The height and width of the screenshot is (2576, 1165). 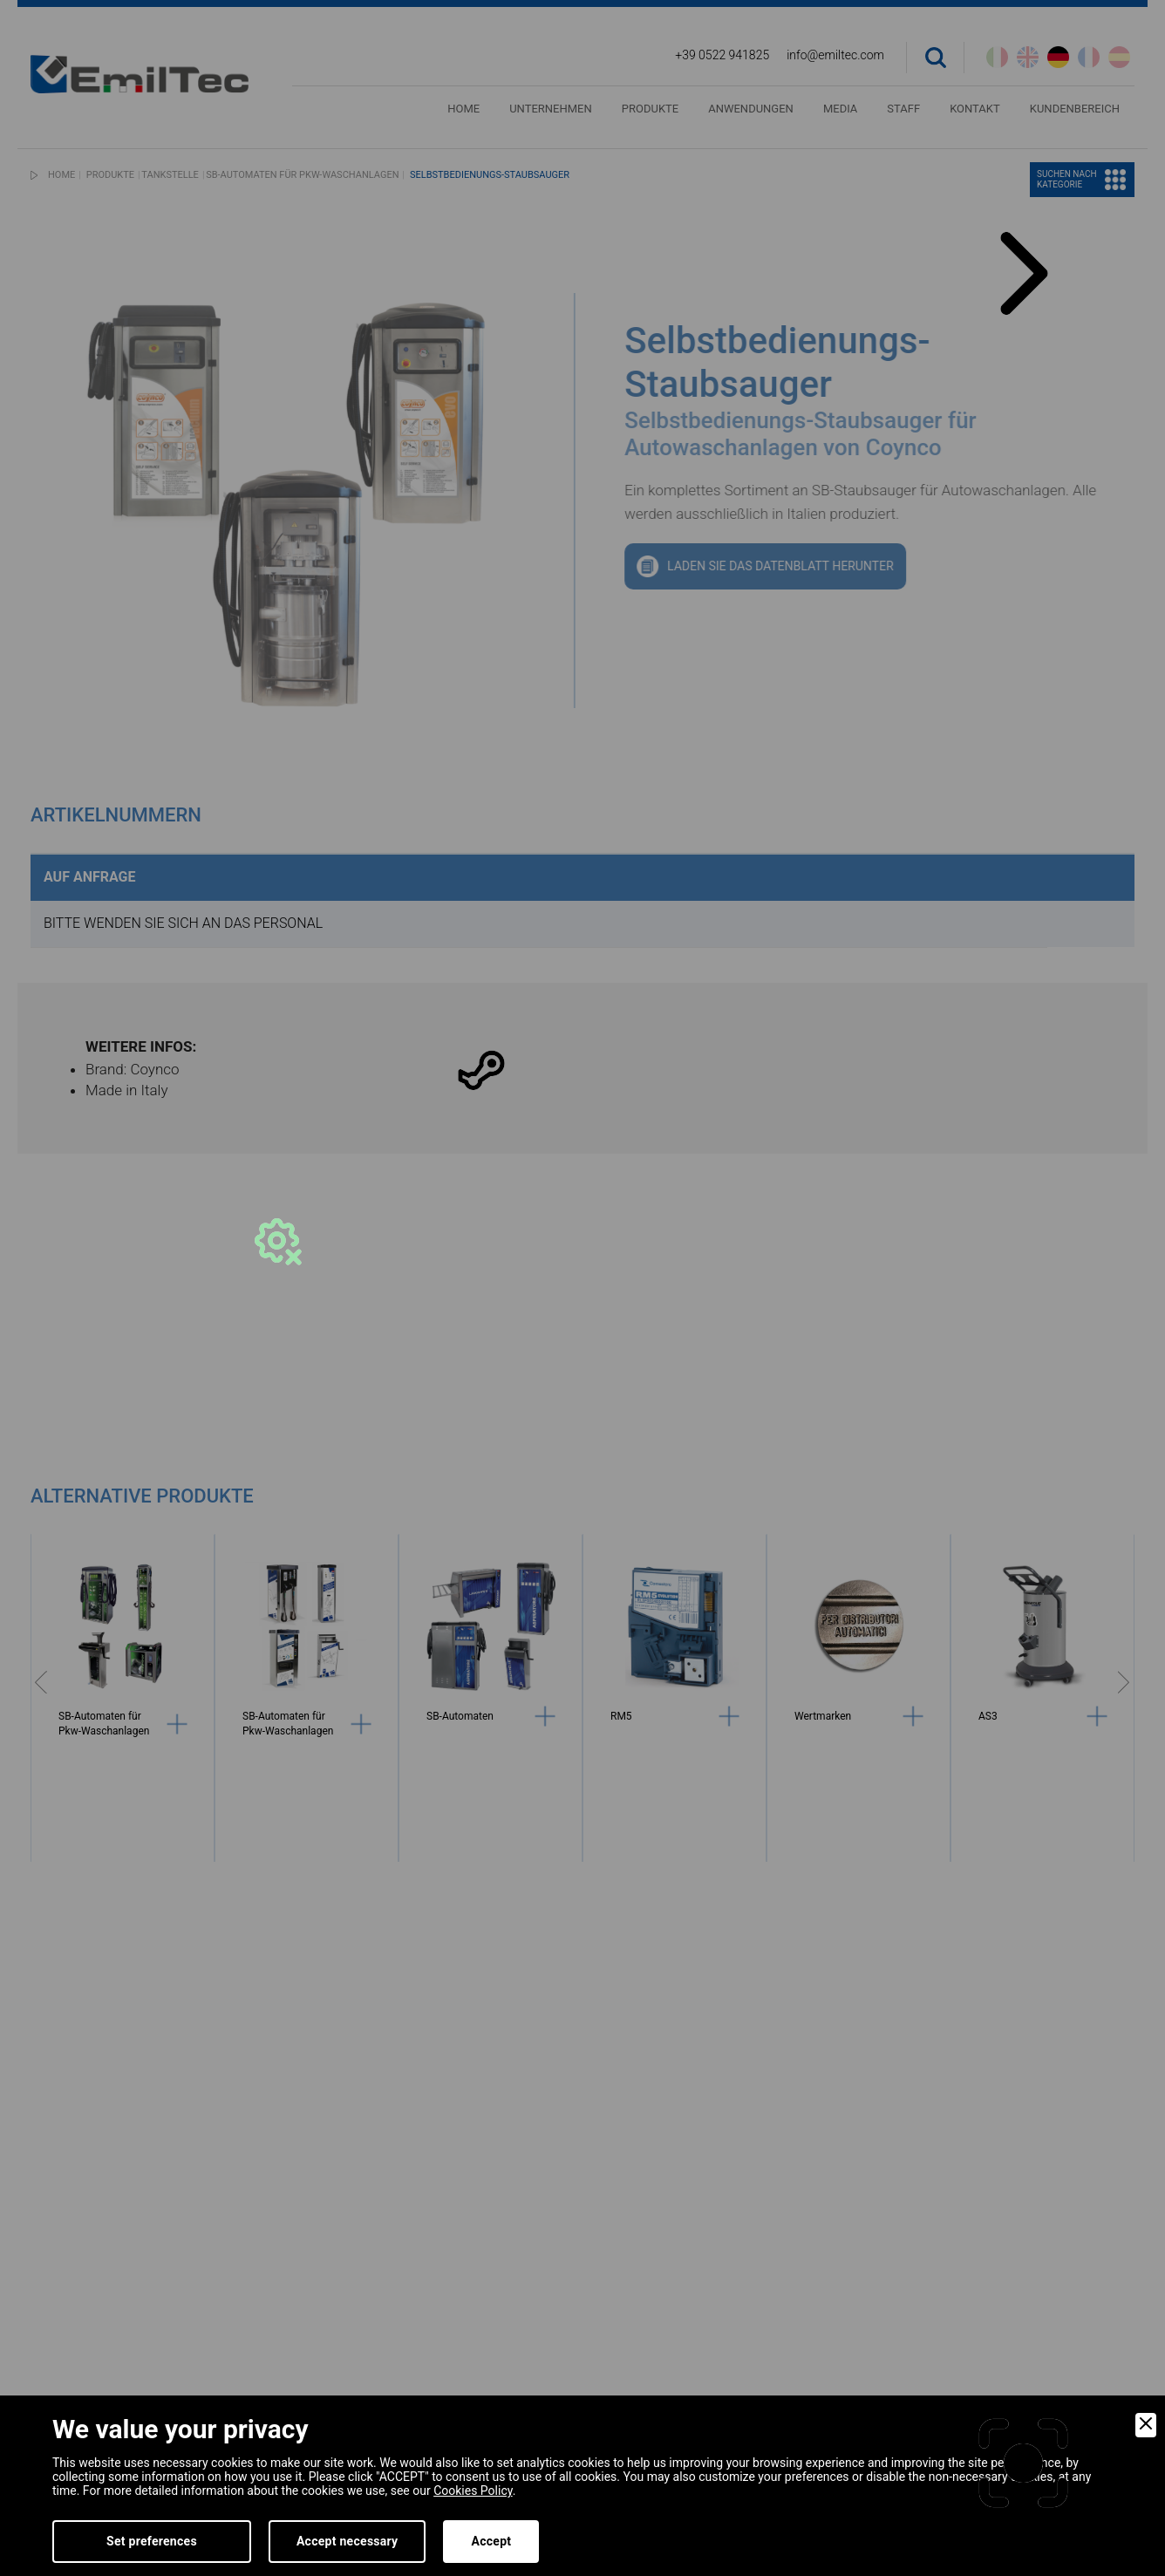 I want to click on remove or delete a settings configuration, so click(x=276, y=1240).